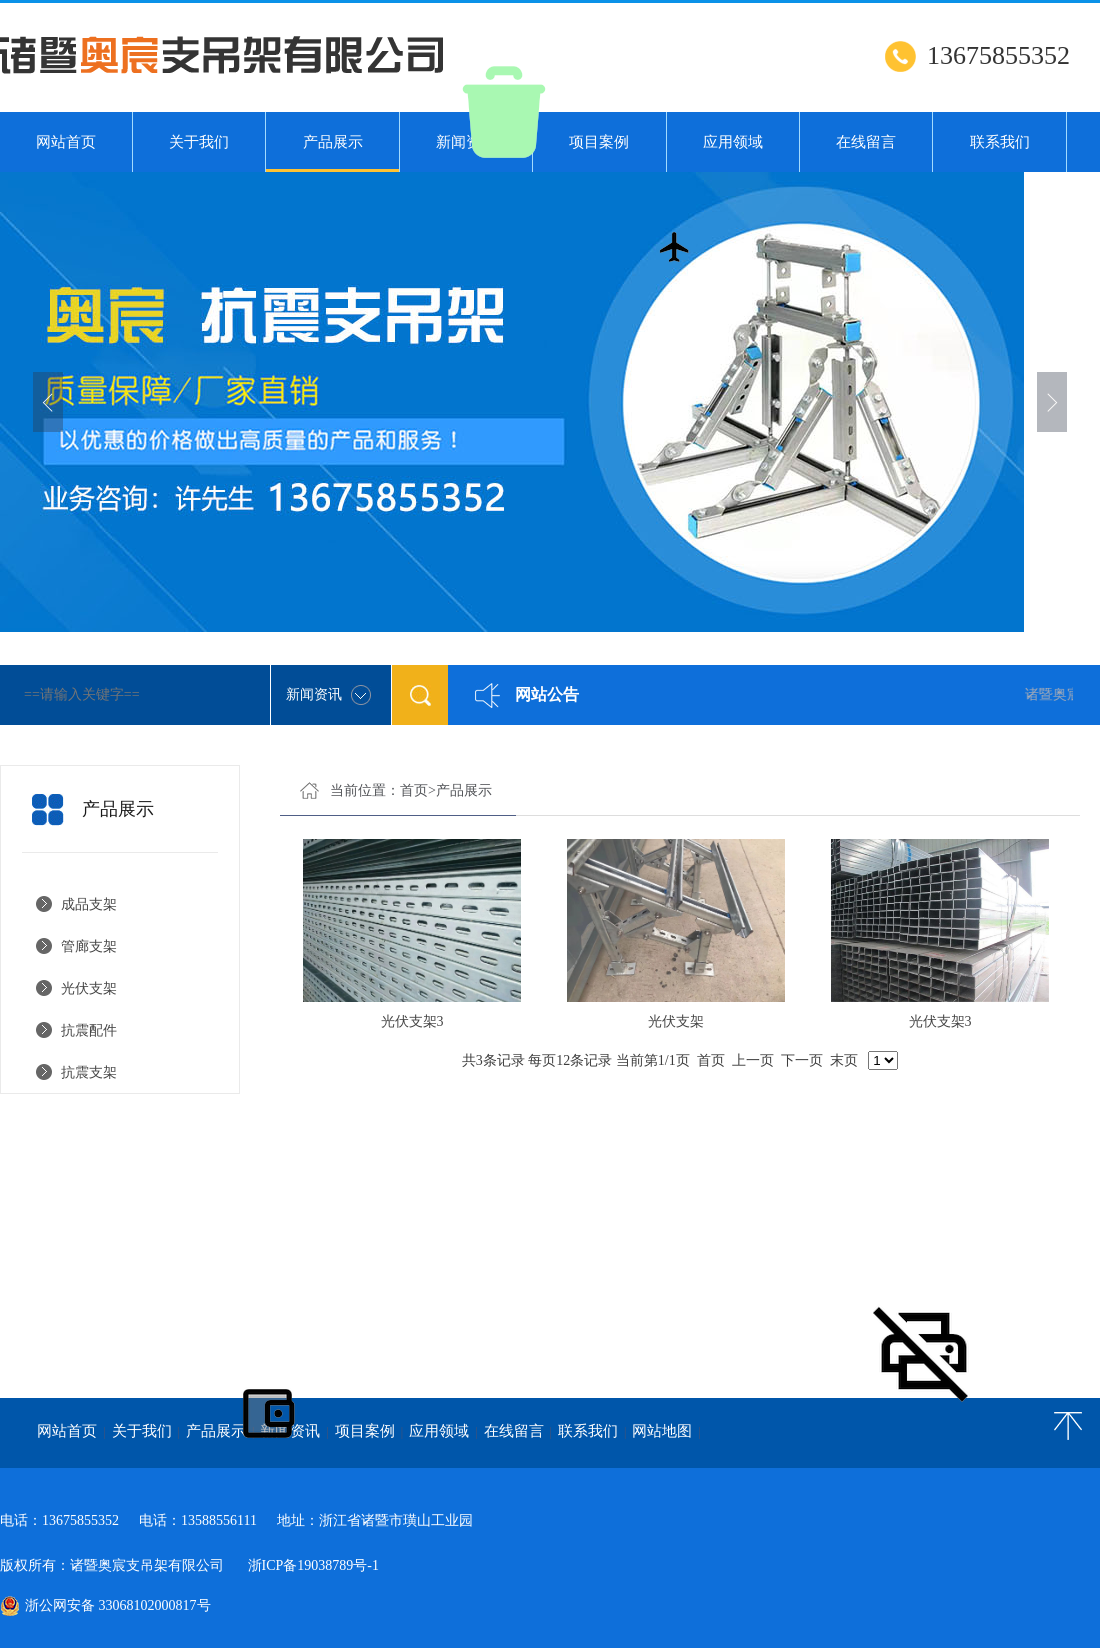  Describe the element at coordinates (267, 1413) in the screenshot. I see `access your digital wallet` at that location.